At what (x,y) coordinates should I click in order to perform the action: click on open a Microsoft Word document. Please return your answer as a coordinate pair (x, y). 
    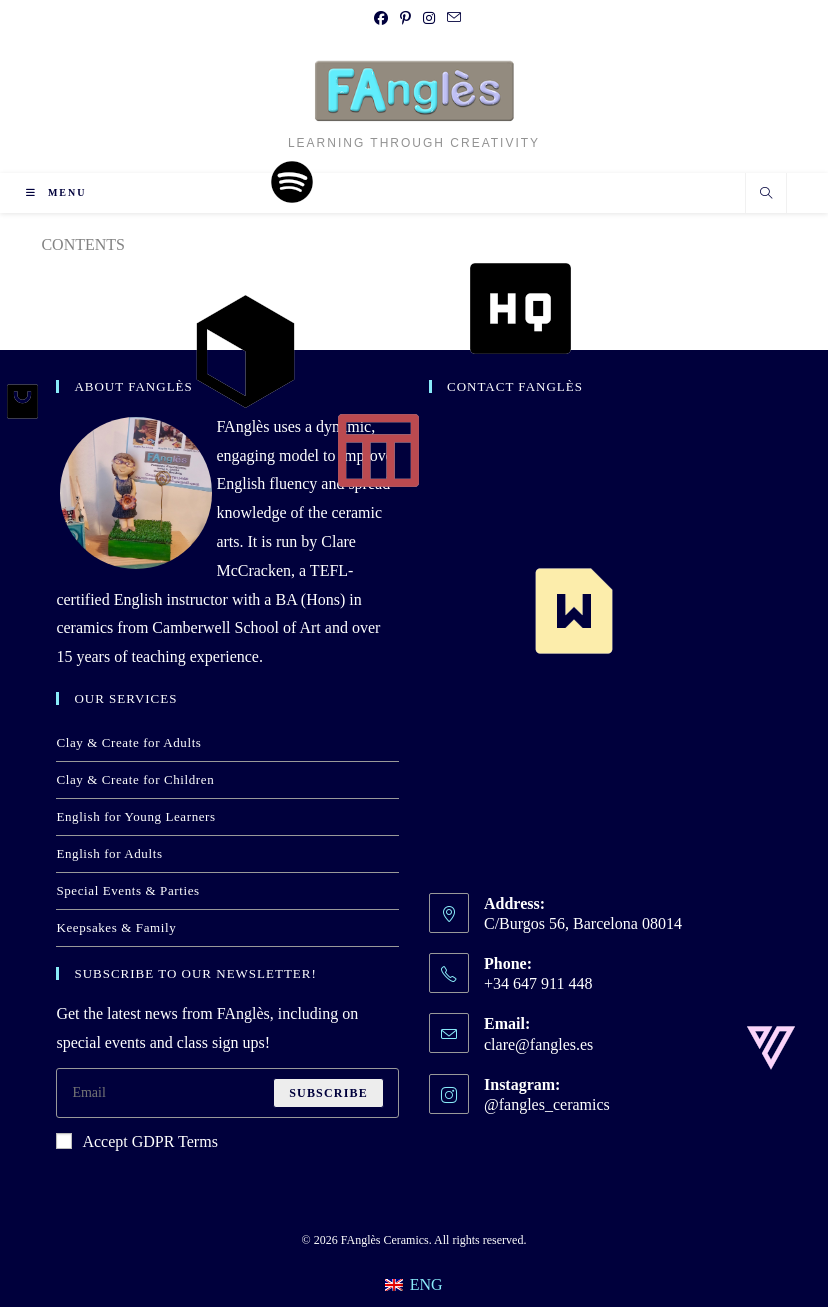
    Looking at the image, I should click on (574, 611).